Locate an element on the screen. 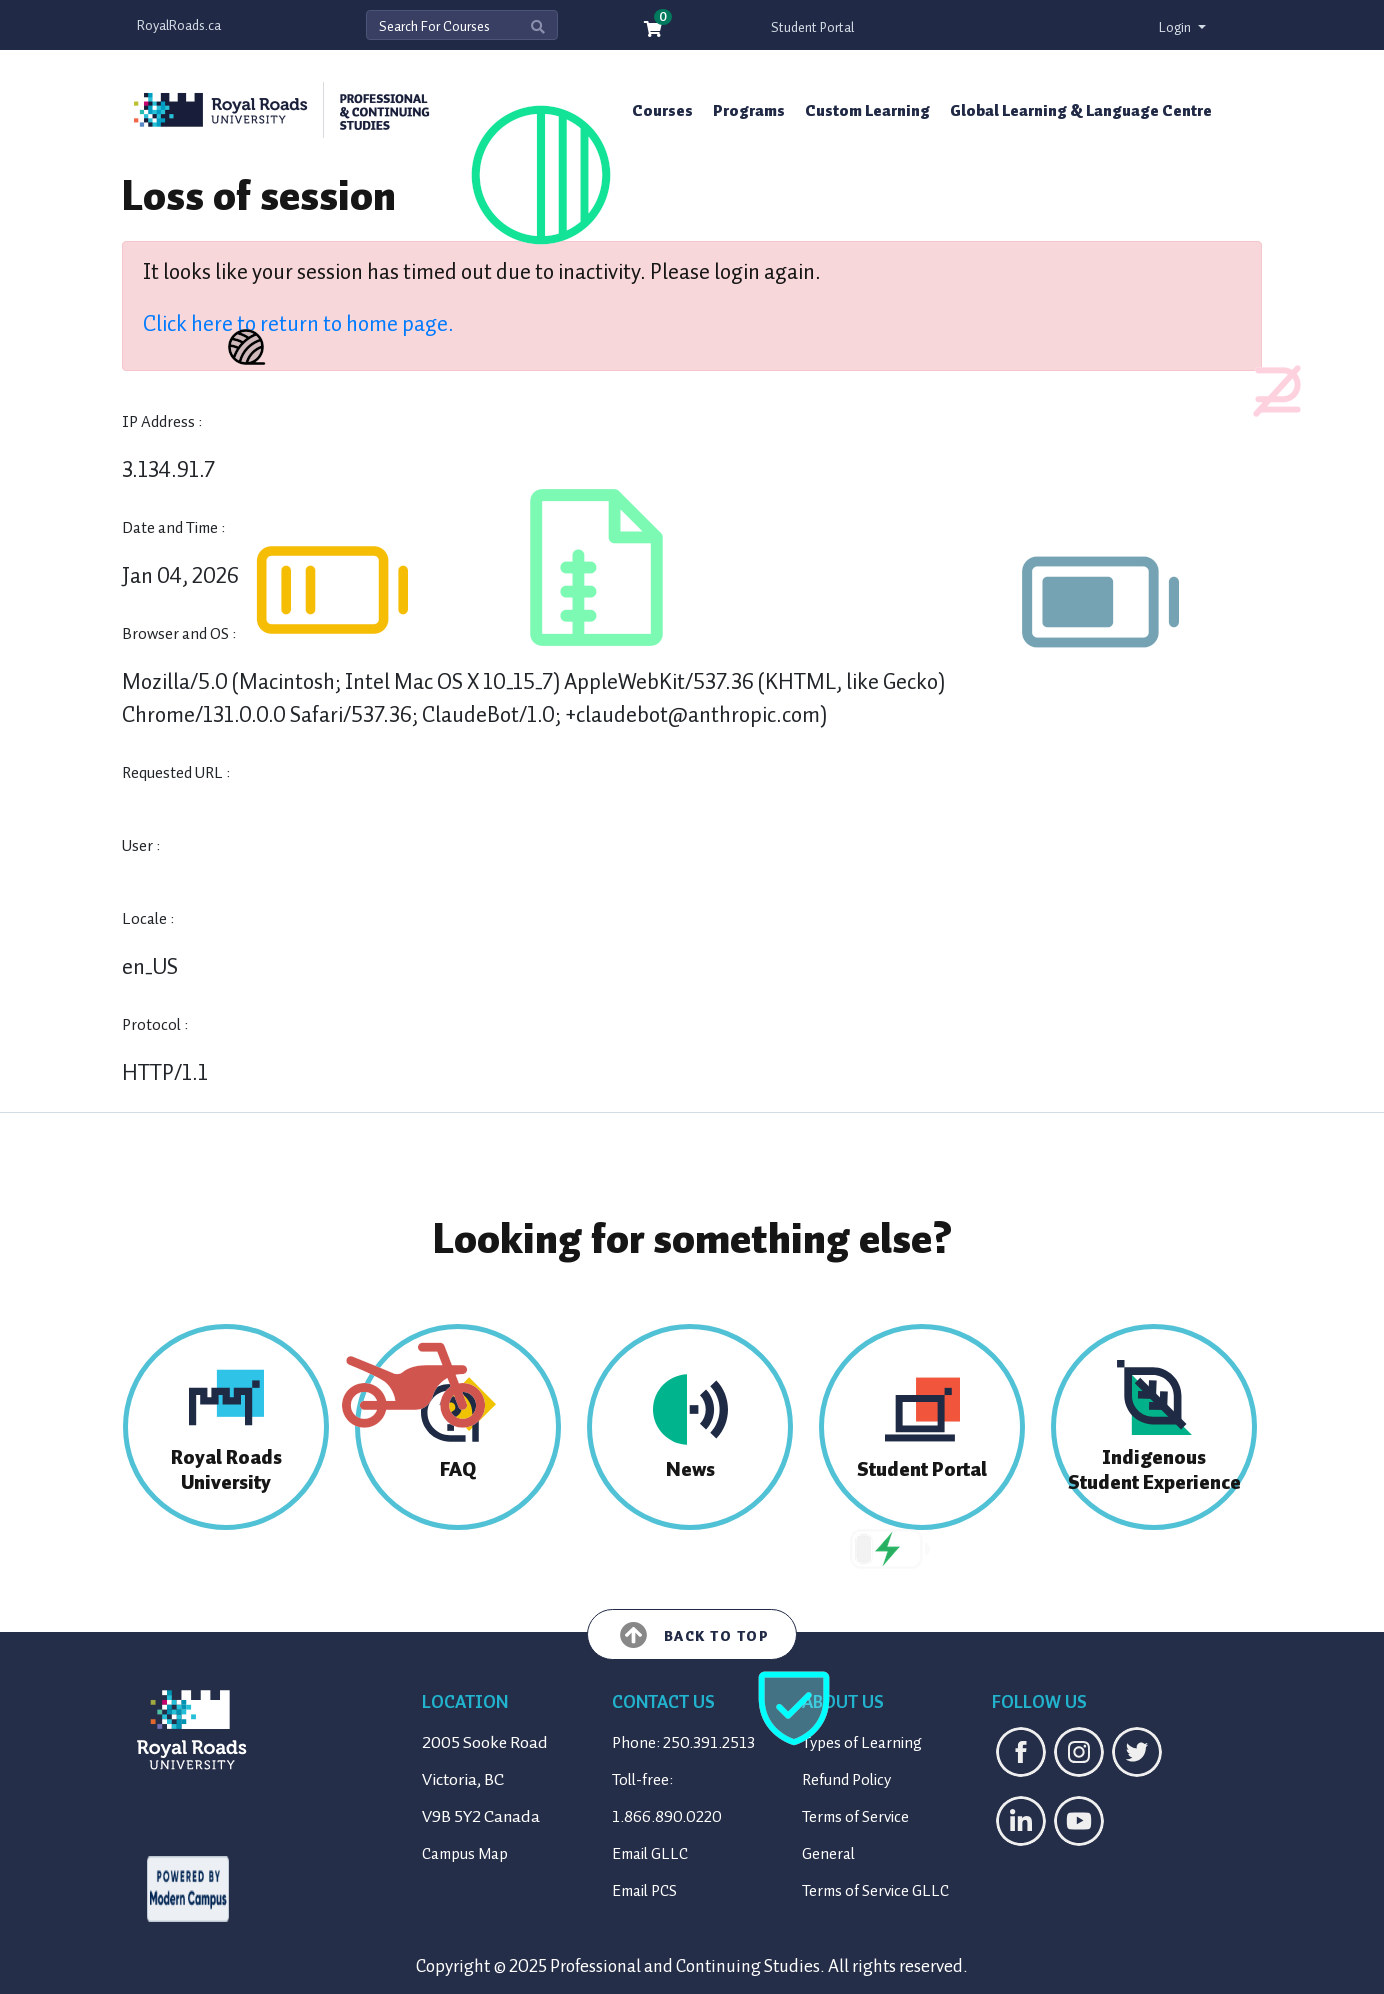 The height and width of the screenshot is (1994, 1384). adjust display contrast settings is located at coordinates (541, 175).